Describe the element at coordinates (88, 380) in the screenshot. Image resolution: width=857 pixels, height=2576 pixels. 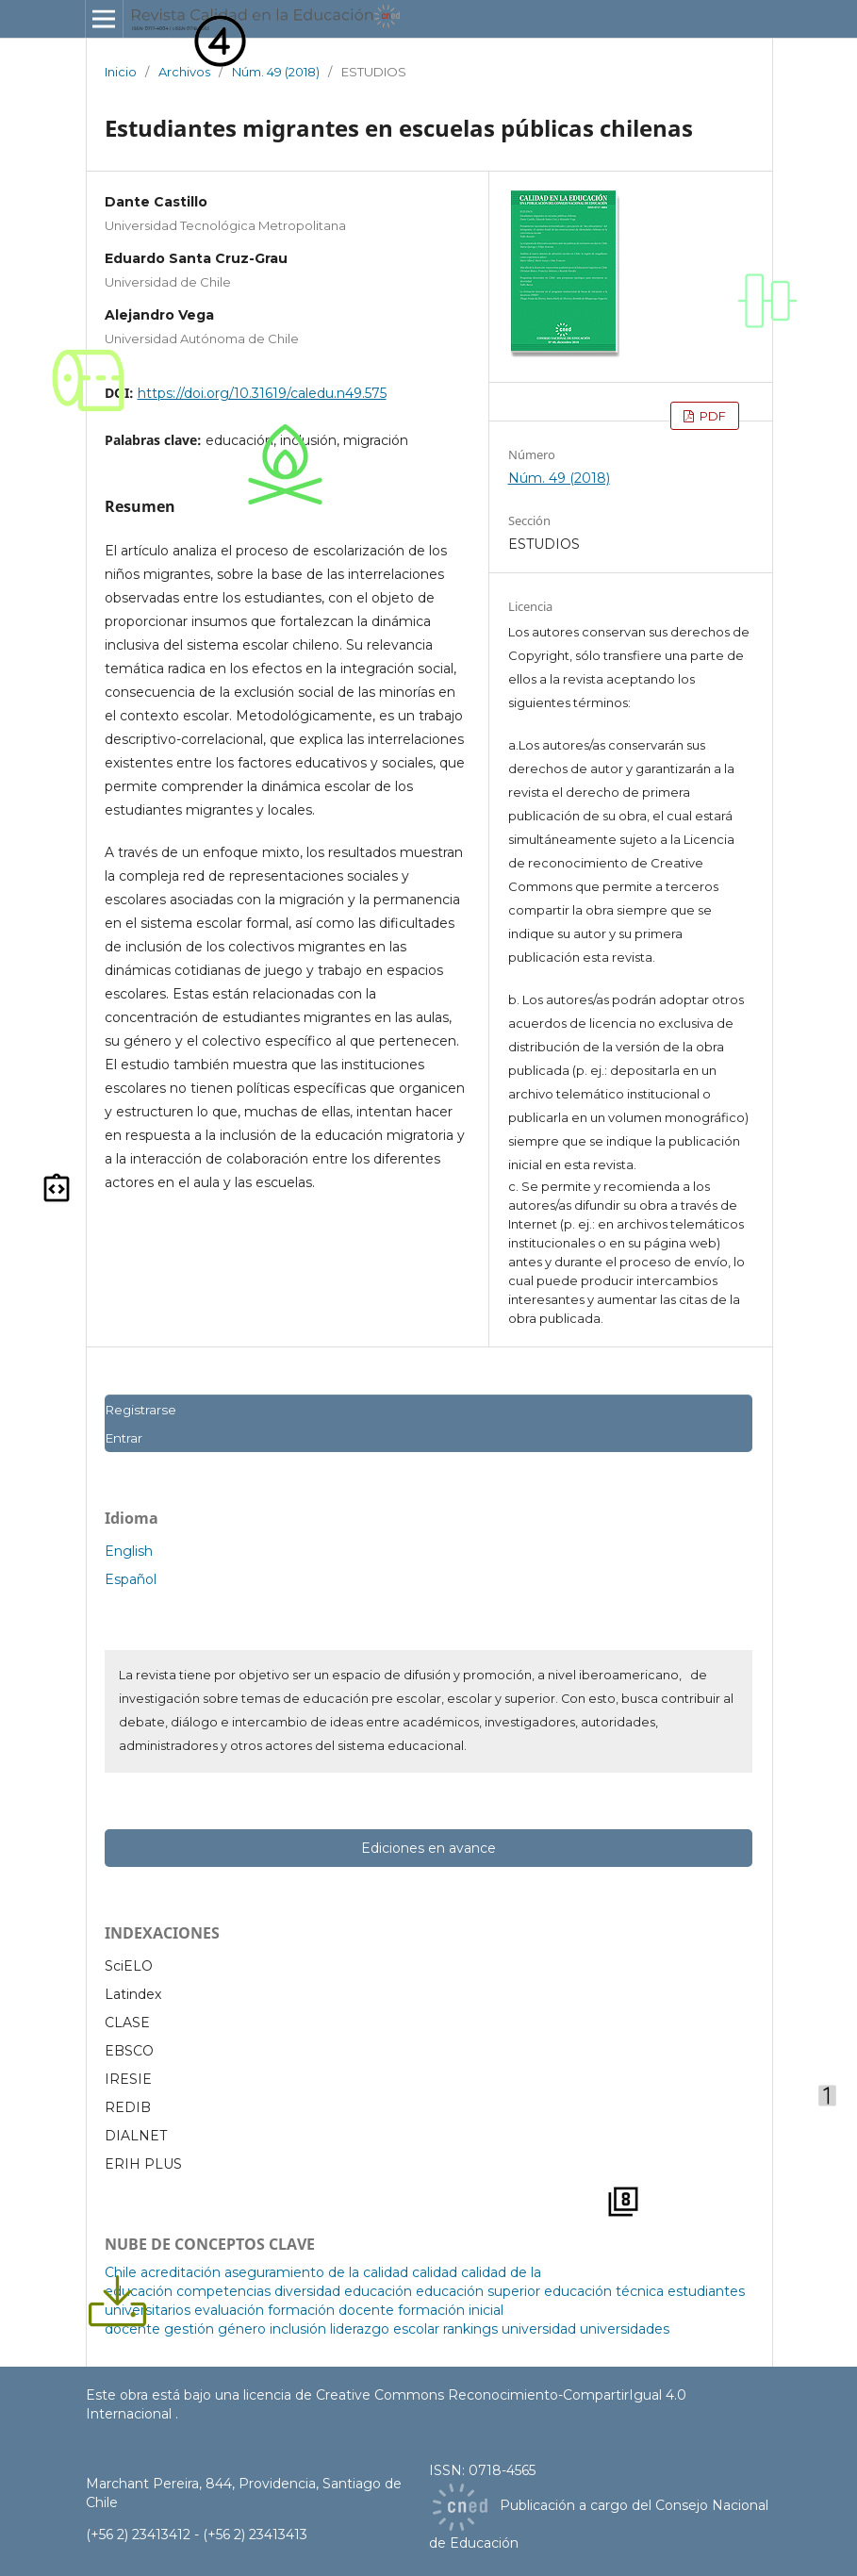
I see `indicates restroom or bathroom location` at that location.